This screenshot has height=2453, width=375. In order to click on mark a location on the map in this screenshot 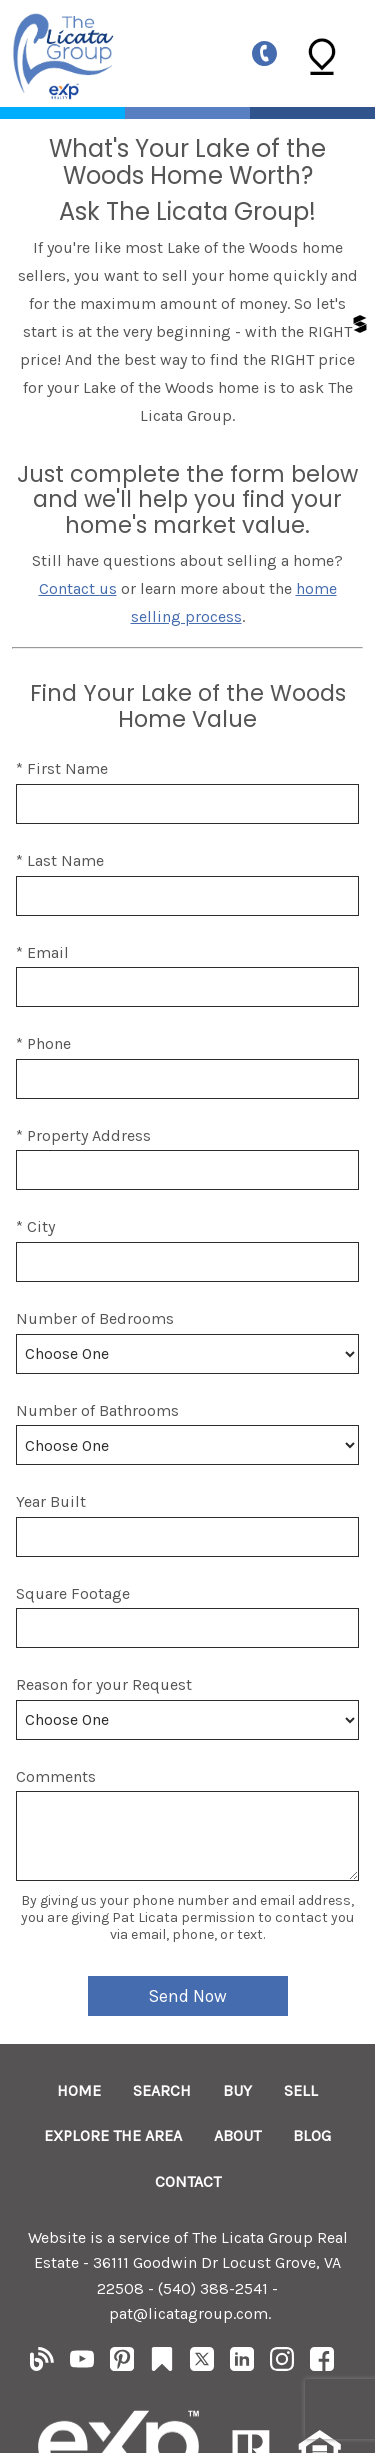, I will do `click(322, 55)`.